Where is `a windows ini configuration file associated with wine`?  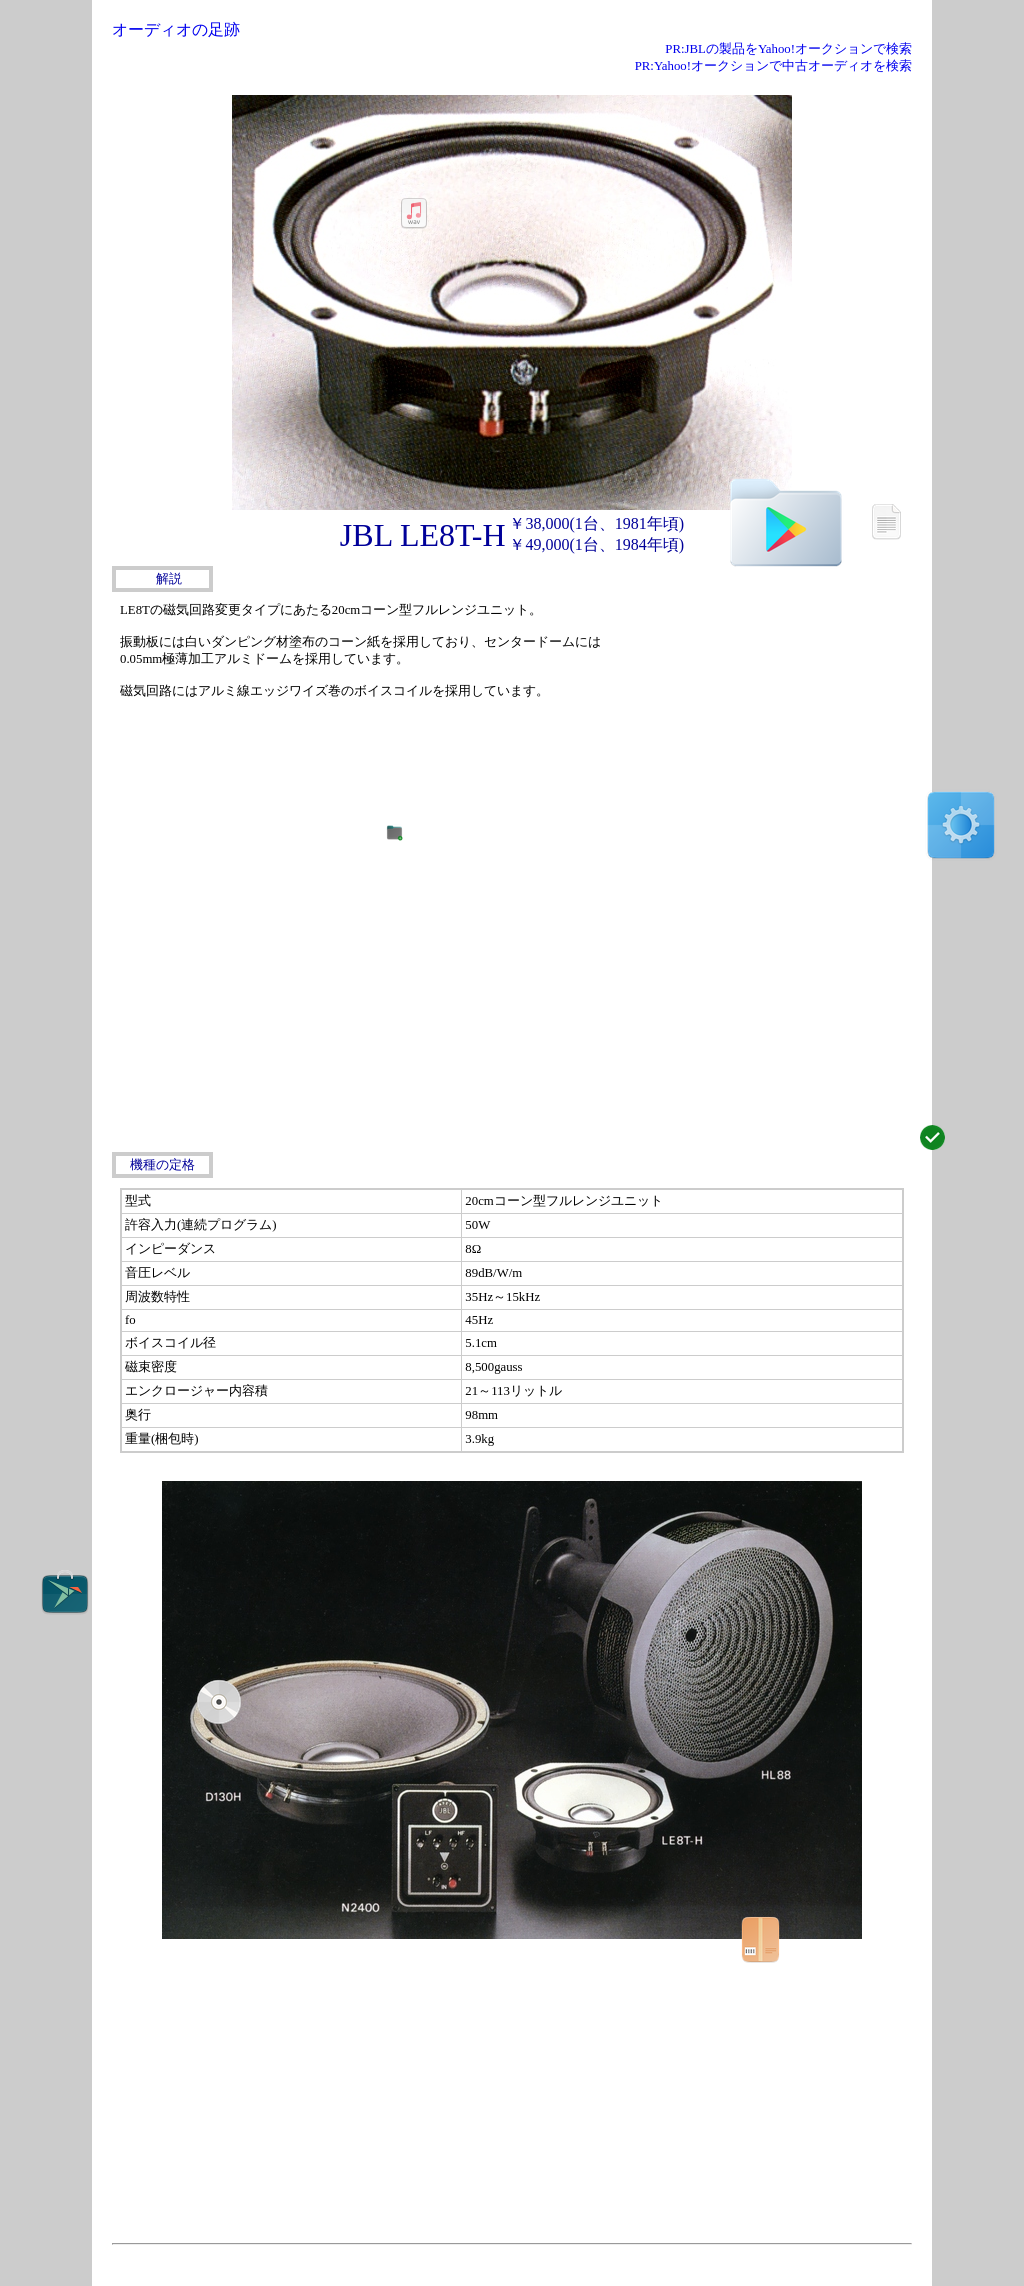 a windows ini configuration file associated with wine is located at coordinates (886, 521).